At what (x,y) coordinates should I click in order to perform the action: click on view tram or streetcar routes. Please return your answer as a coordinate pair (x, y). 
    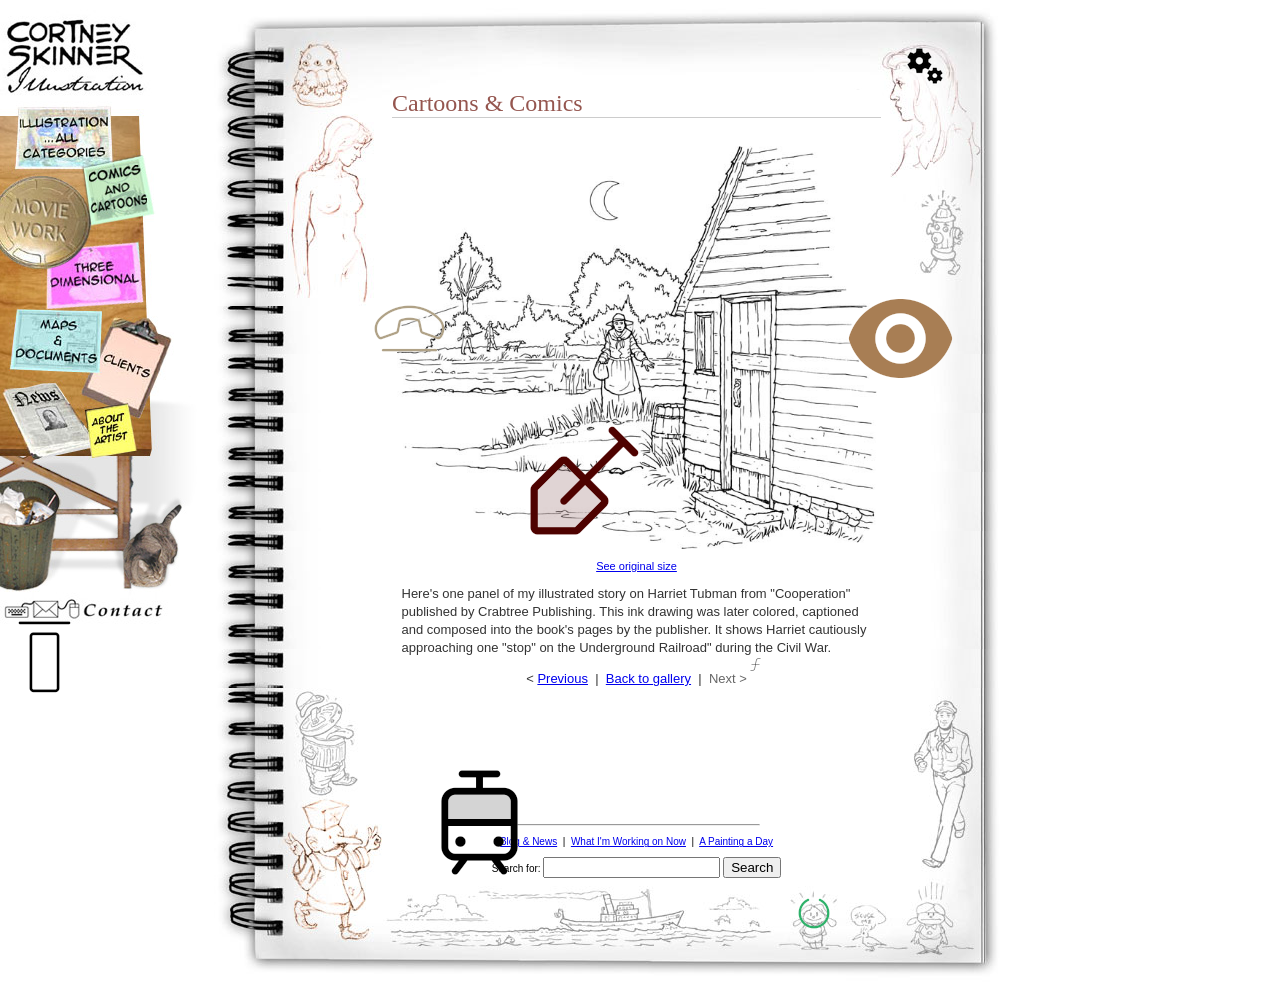
    Looking at the image, I should click on (479, 822).